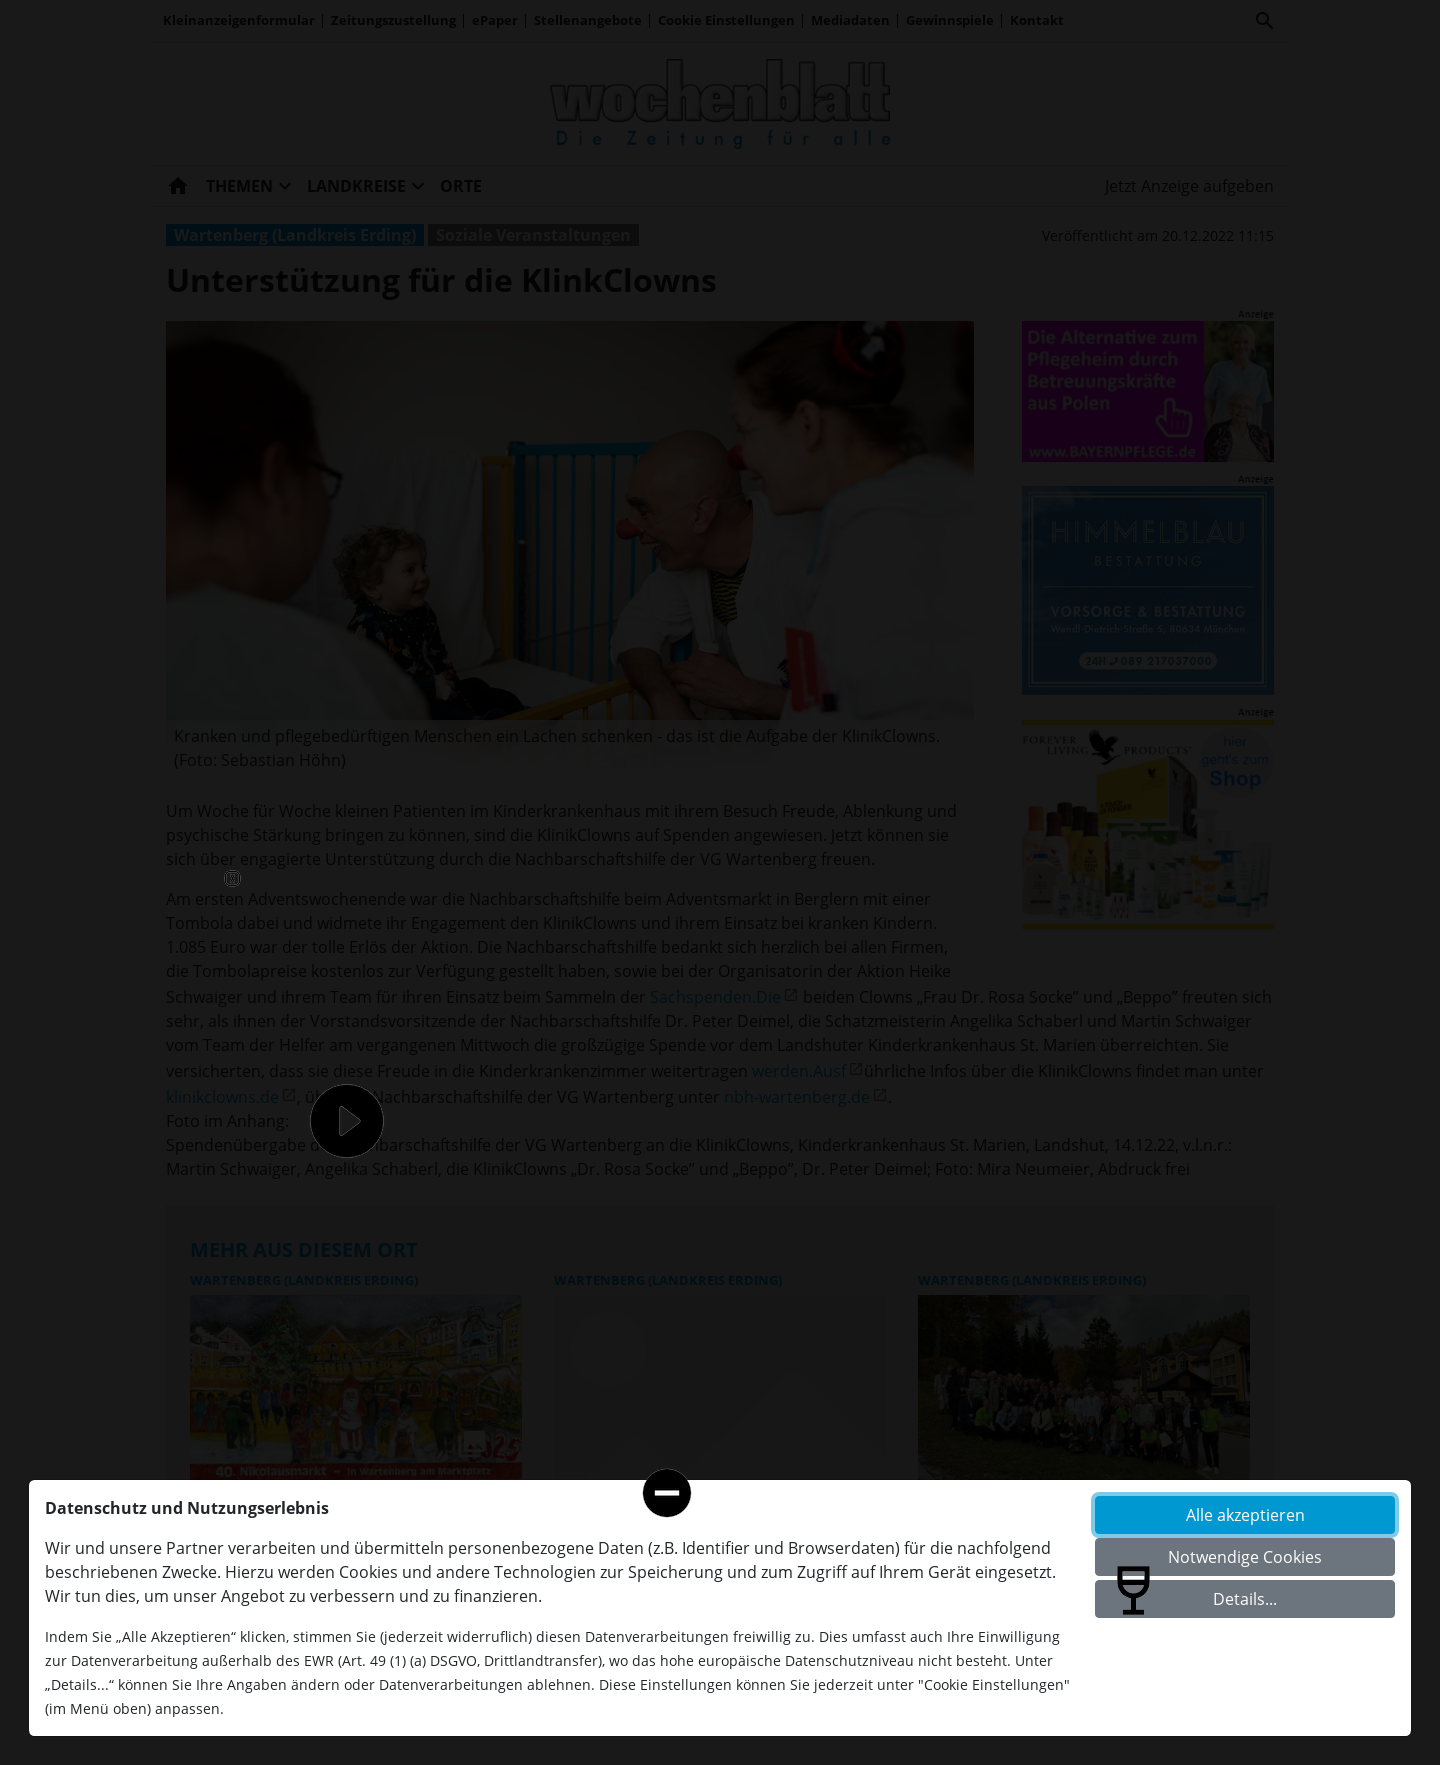  Describe the element at coordinates (667, 1493) in the screenshot. I see `remove an item from a list` at that location.